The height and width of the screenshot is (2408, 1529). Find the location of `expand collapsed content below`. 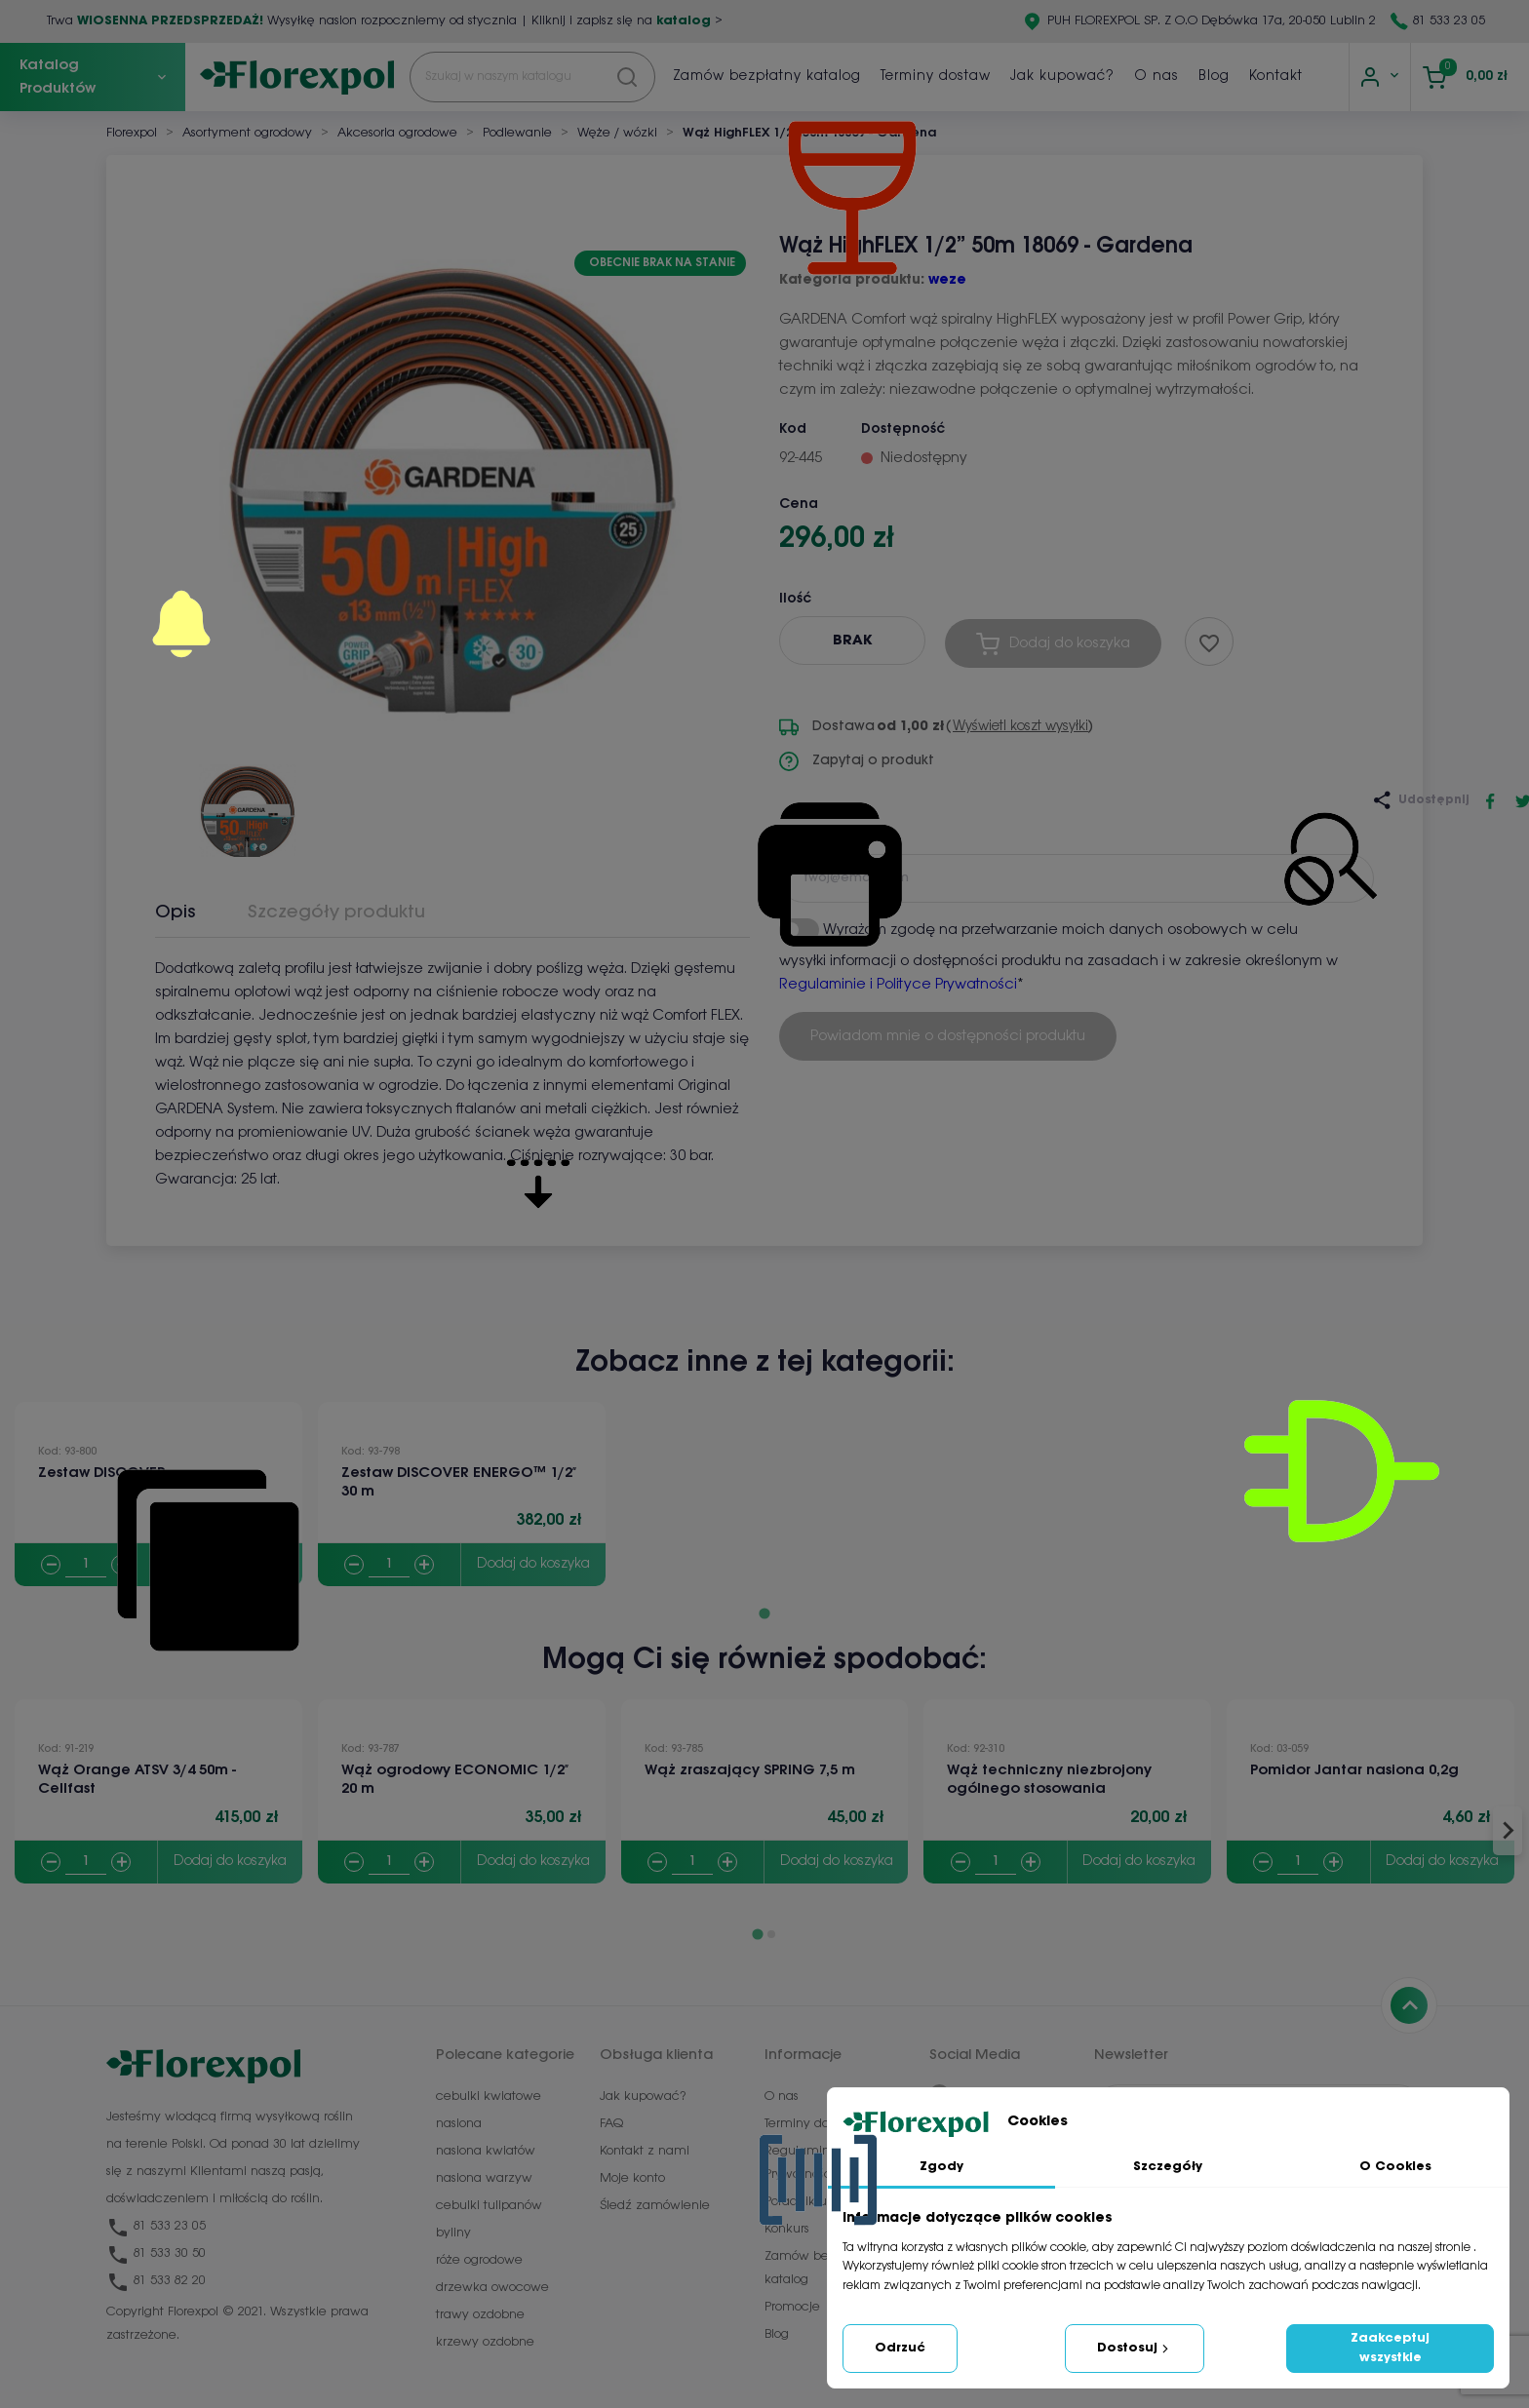

expand collapsed content below is located at coordinates (538, 1180).